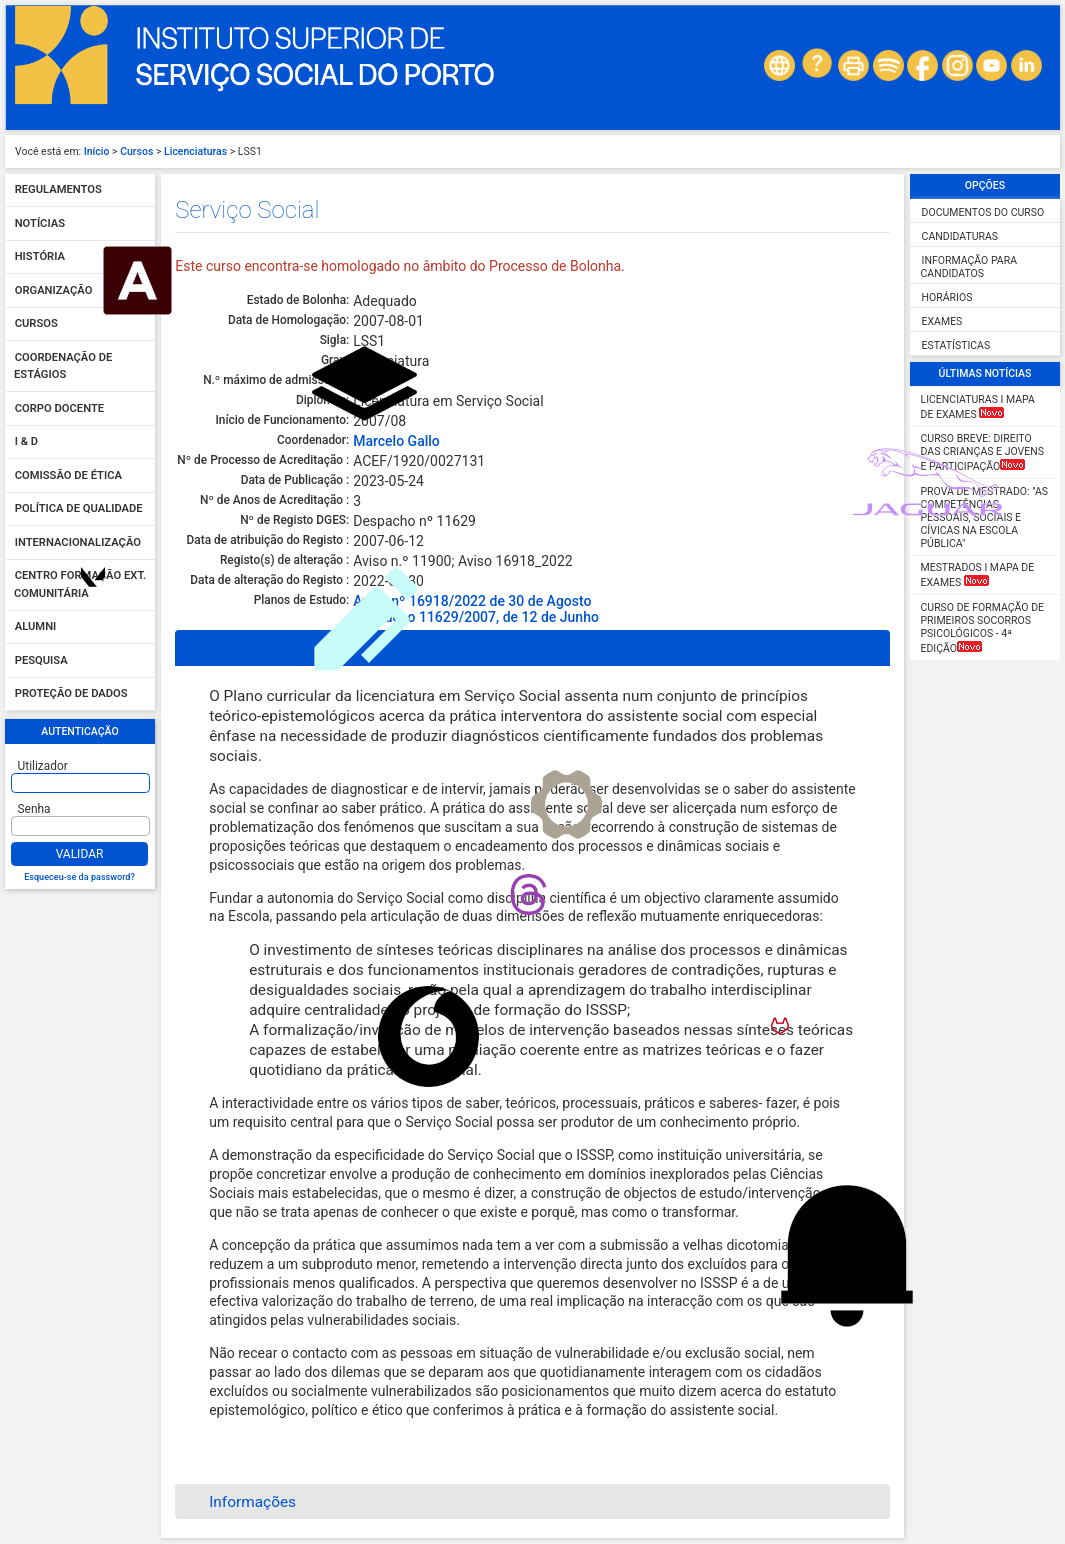 The image size is (1065, 1544). I want to click on jaguar brand logo, so click(928, 482).